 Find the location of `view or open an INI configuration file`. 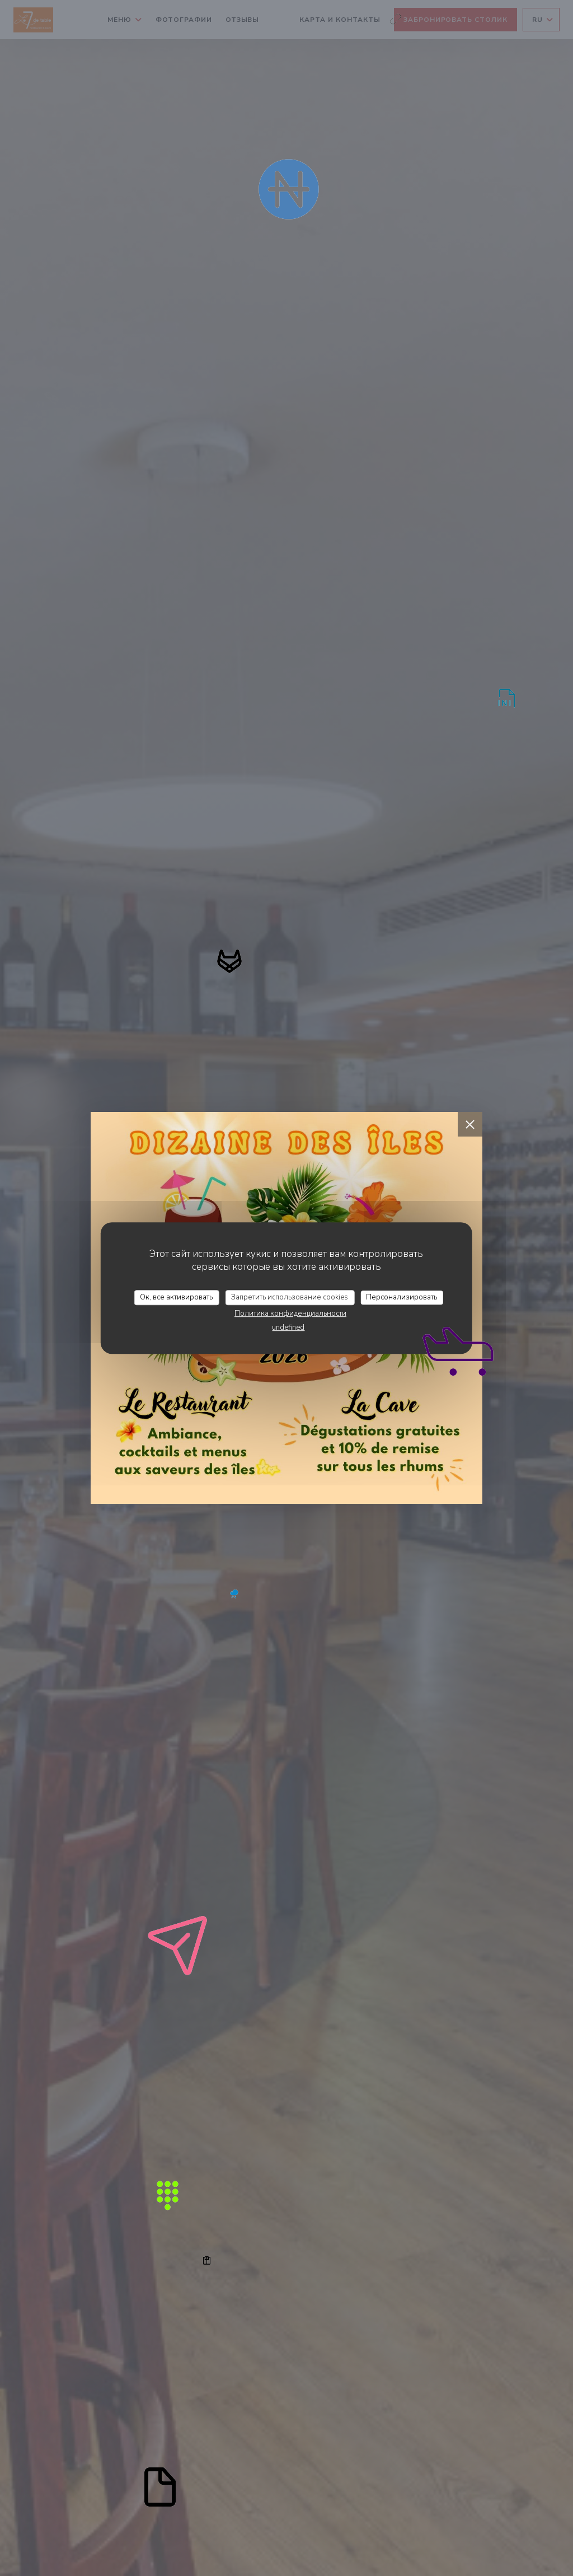

view or open an INI configuration file is located at coordinates (507, 698).